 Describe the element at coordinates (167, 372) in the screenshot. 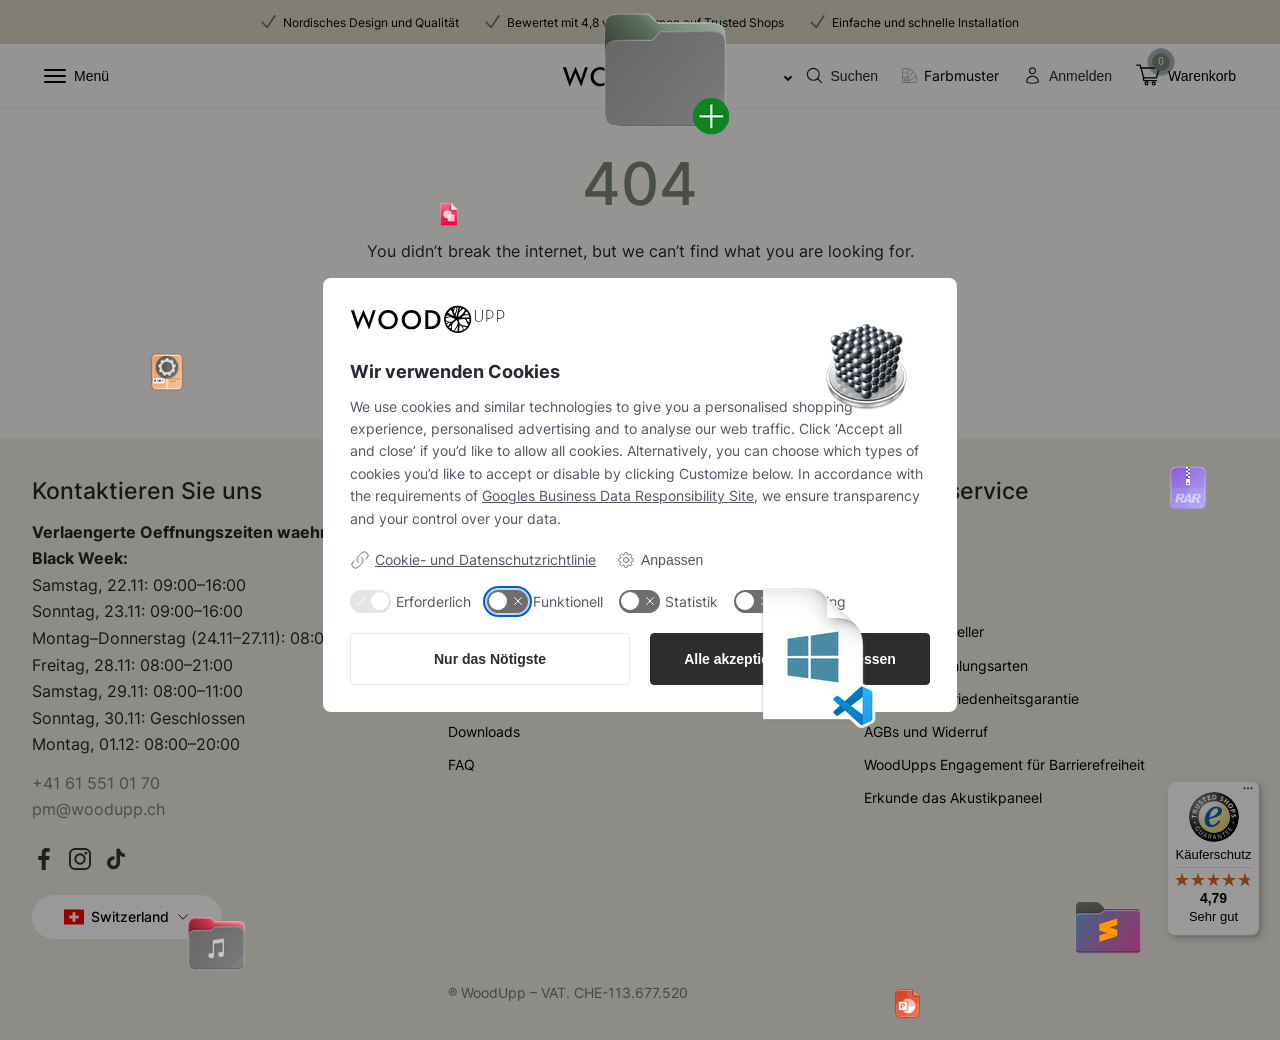

I see `indicates package manager is processing updates` at that location.